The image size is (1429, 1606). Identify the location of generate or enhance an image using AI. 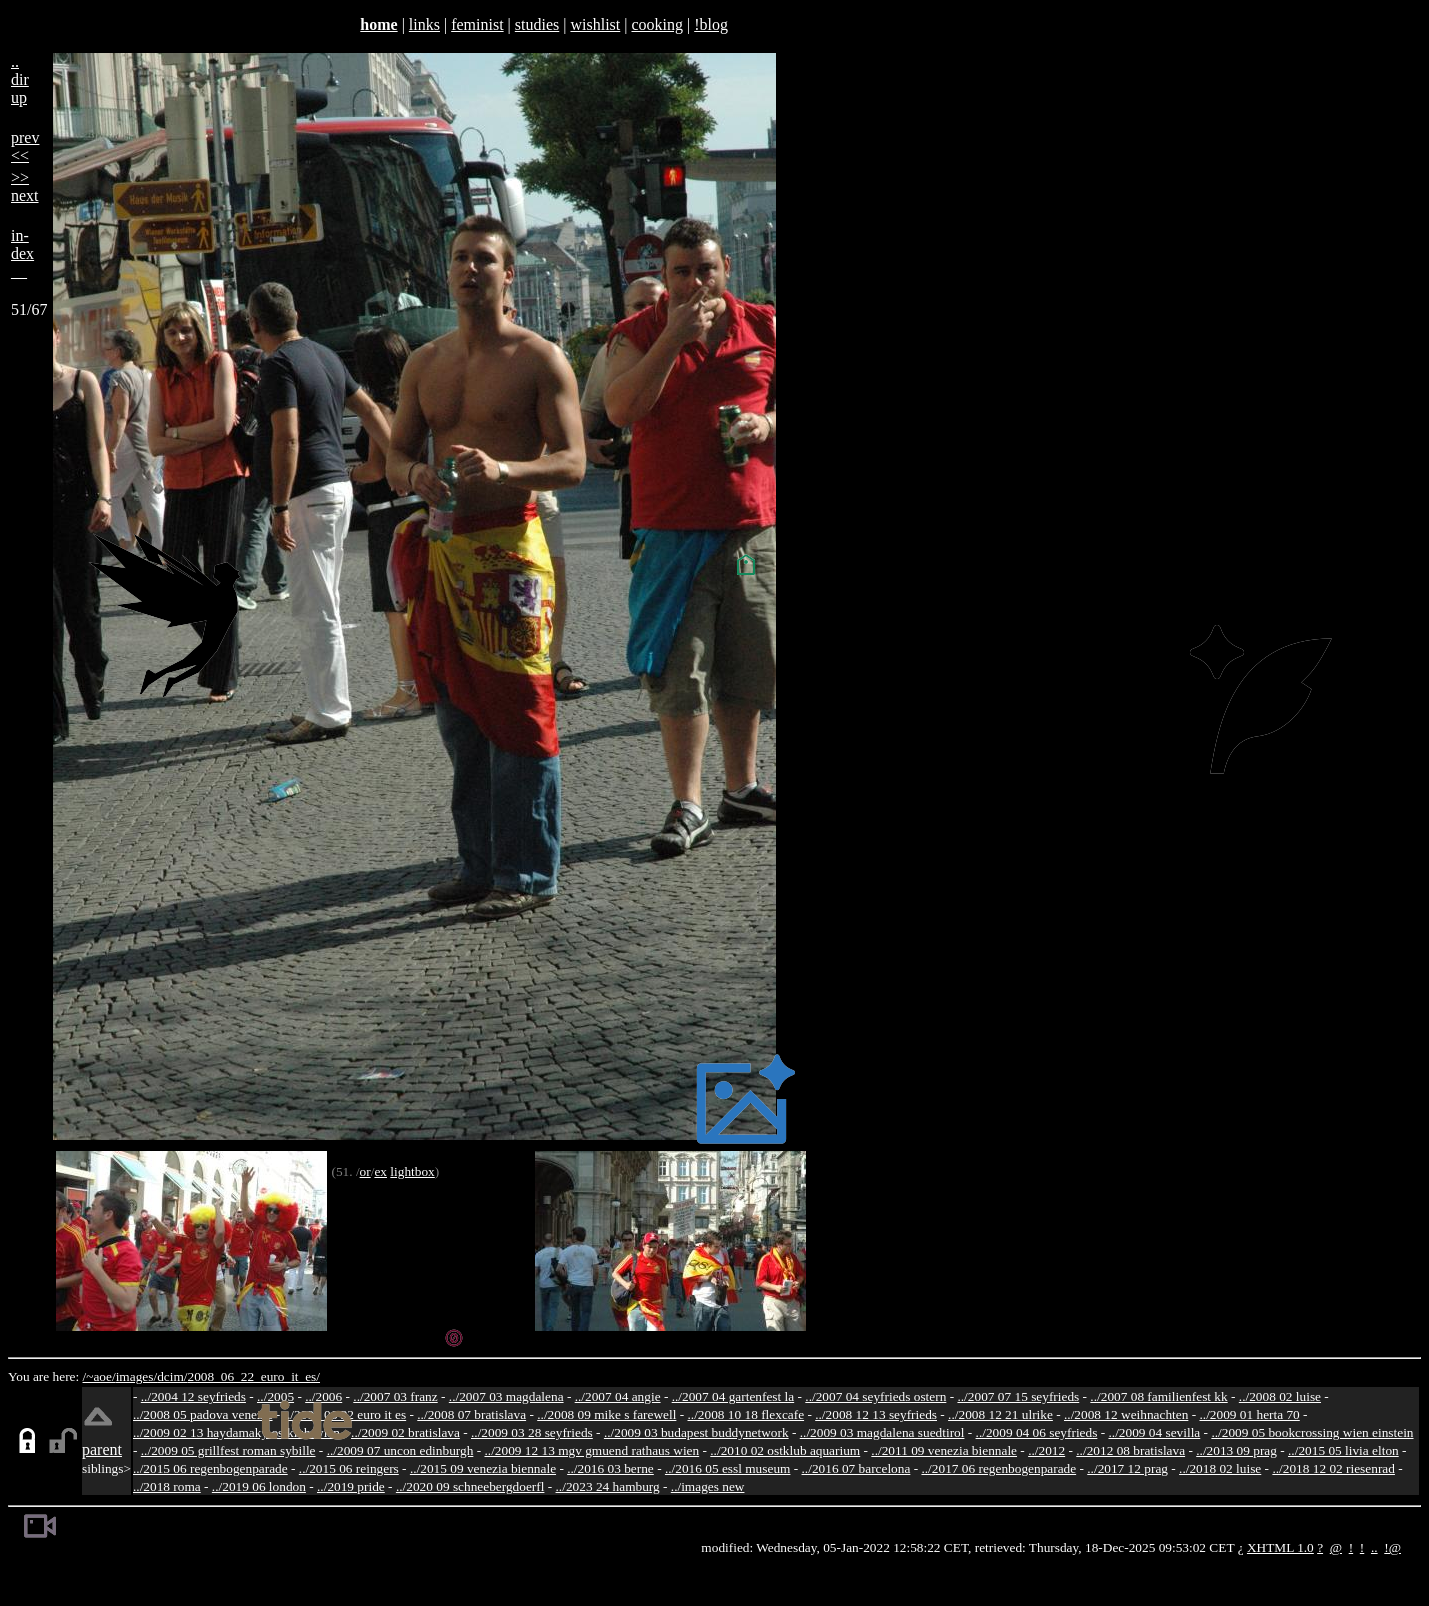
(741, 1103).